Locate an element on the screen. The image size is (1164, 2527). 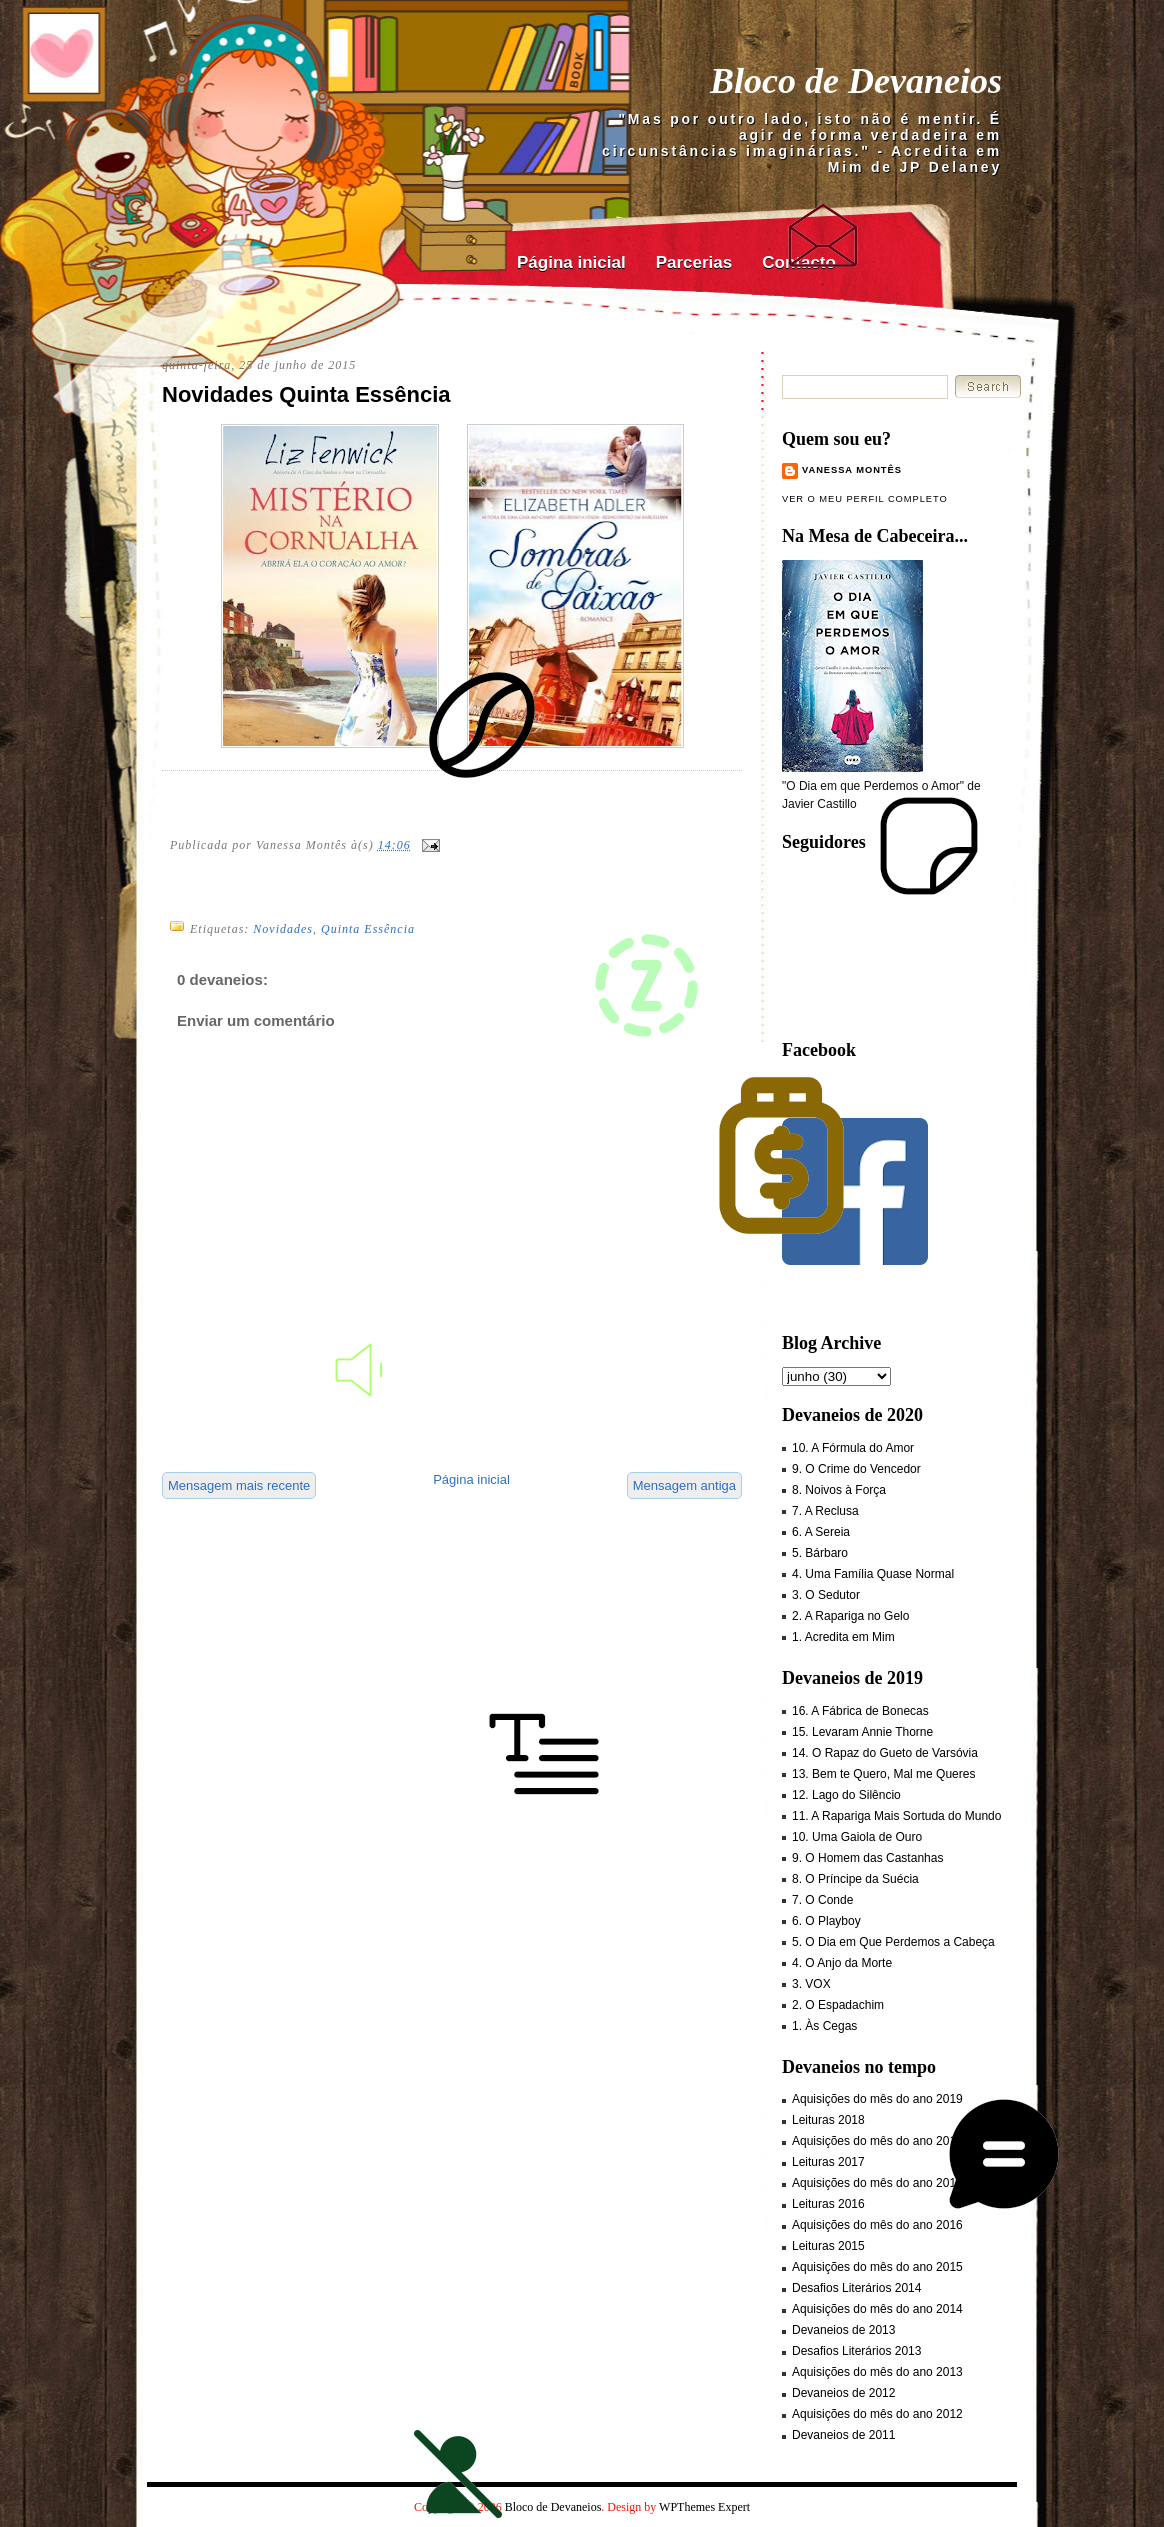
read articles from the new york times is located at coordinates (542, 1754).